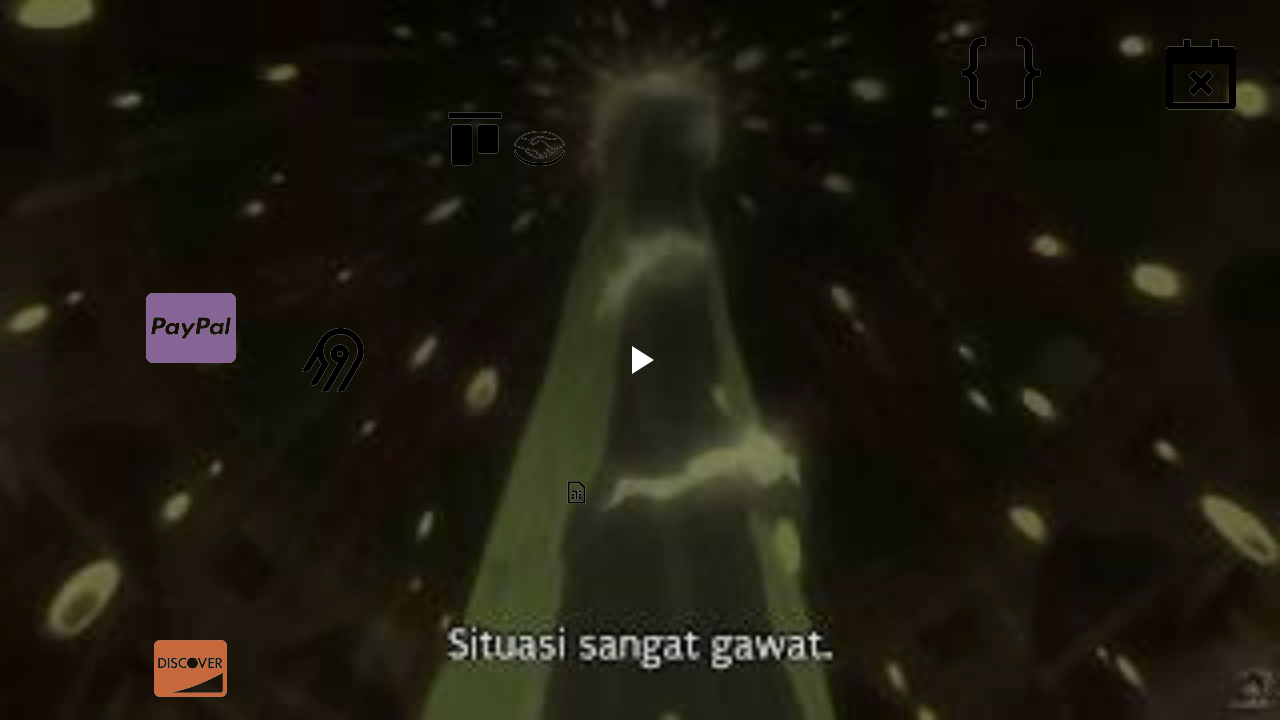 The width and height of the screenshot is (1280, 720). I want to click on pay with PayPal, so click(191, 328).